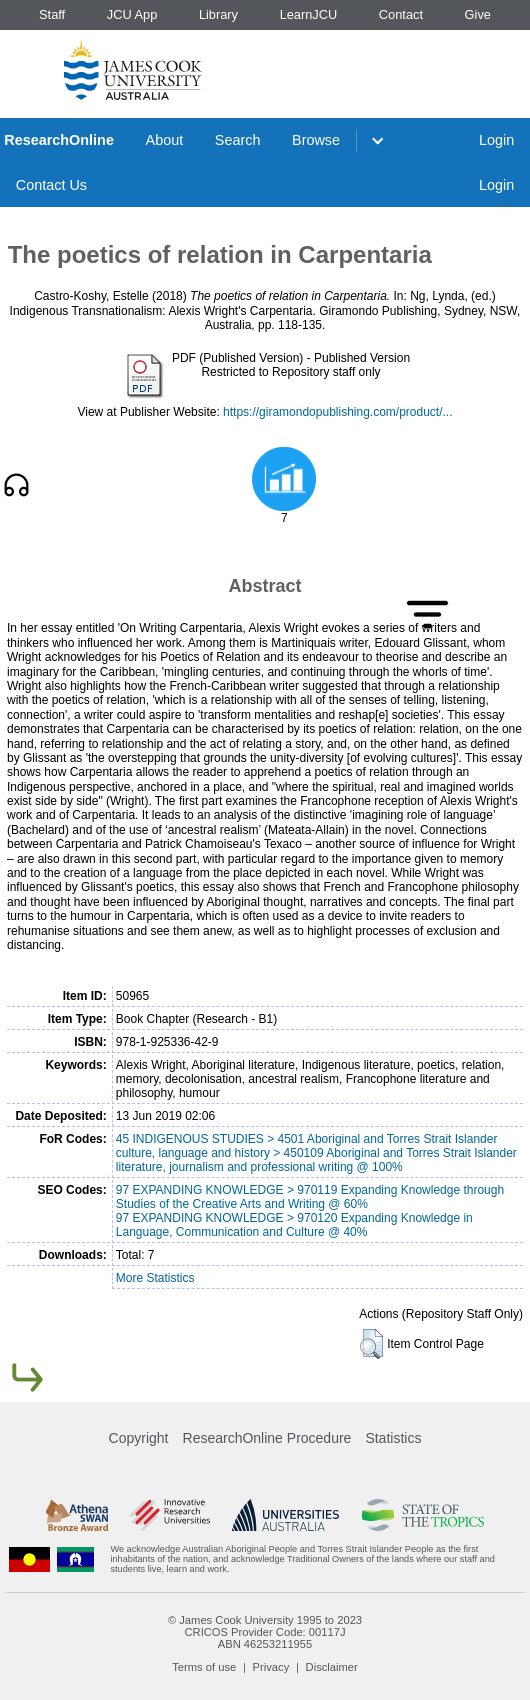 The height and width of the screenshot is (1700, 530). I want to click on access audio or music settings, so click(16, 485).